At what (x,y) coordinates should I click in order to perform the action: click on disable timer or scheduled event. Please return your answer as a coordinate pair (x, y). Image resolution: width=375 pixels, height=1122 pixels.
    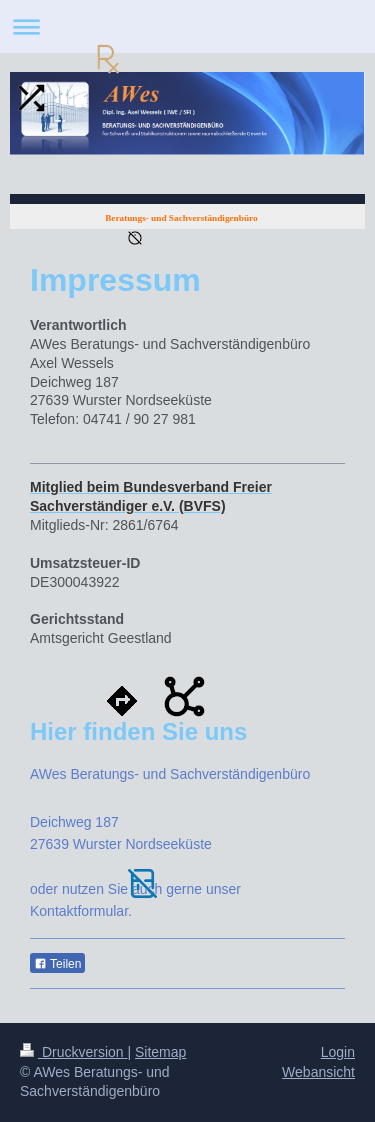
    Looking at the image, I should click on (135, 238).